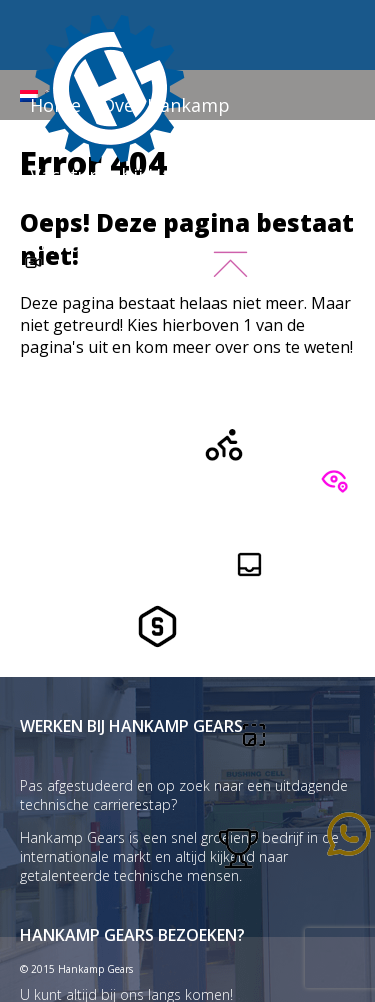 The width and height of the screenshot is (375, 1002). Describe the element at coordinates (249, 564) in the screenshot. I see `access your inbox` at that location.